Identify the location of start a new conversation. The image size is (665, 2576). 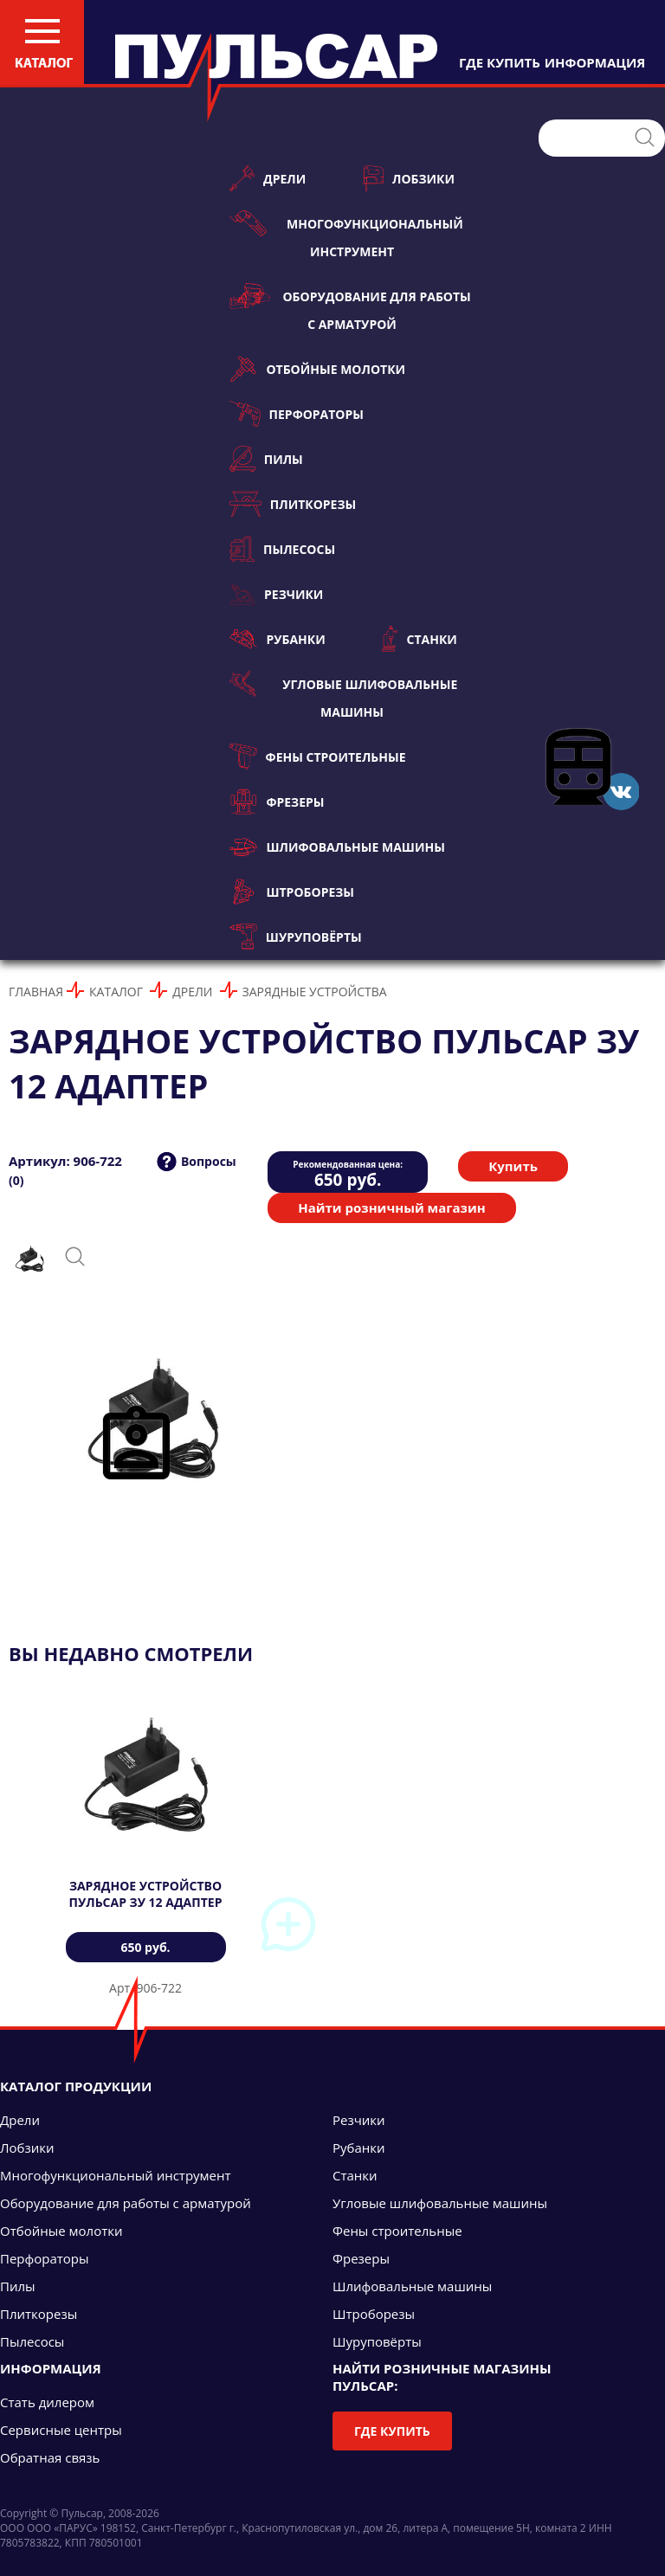
(288, 1924).